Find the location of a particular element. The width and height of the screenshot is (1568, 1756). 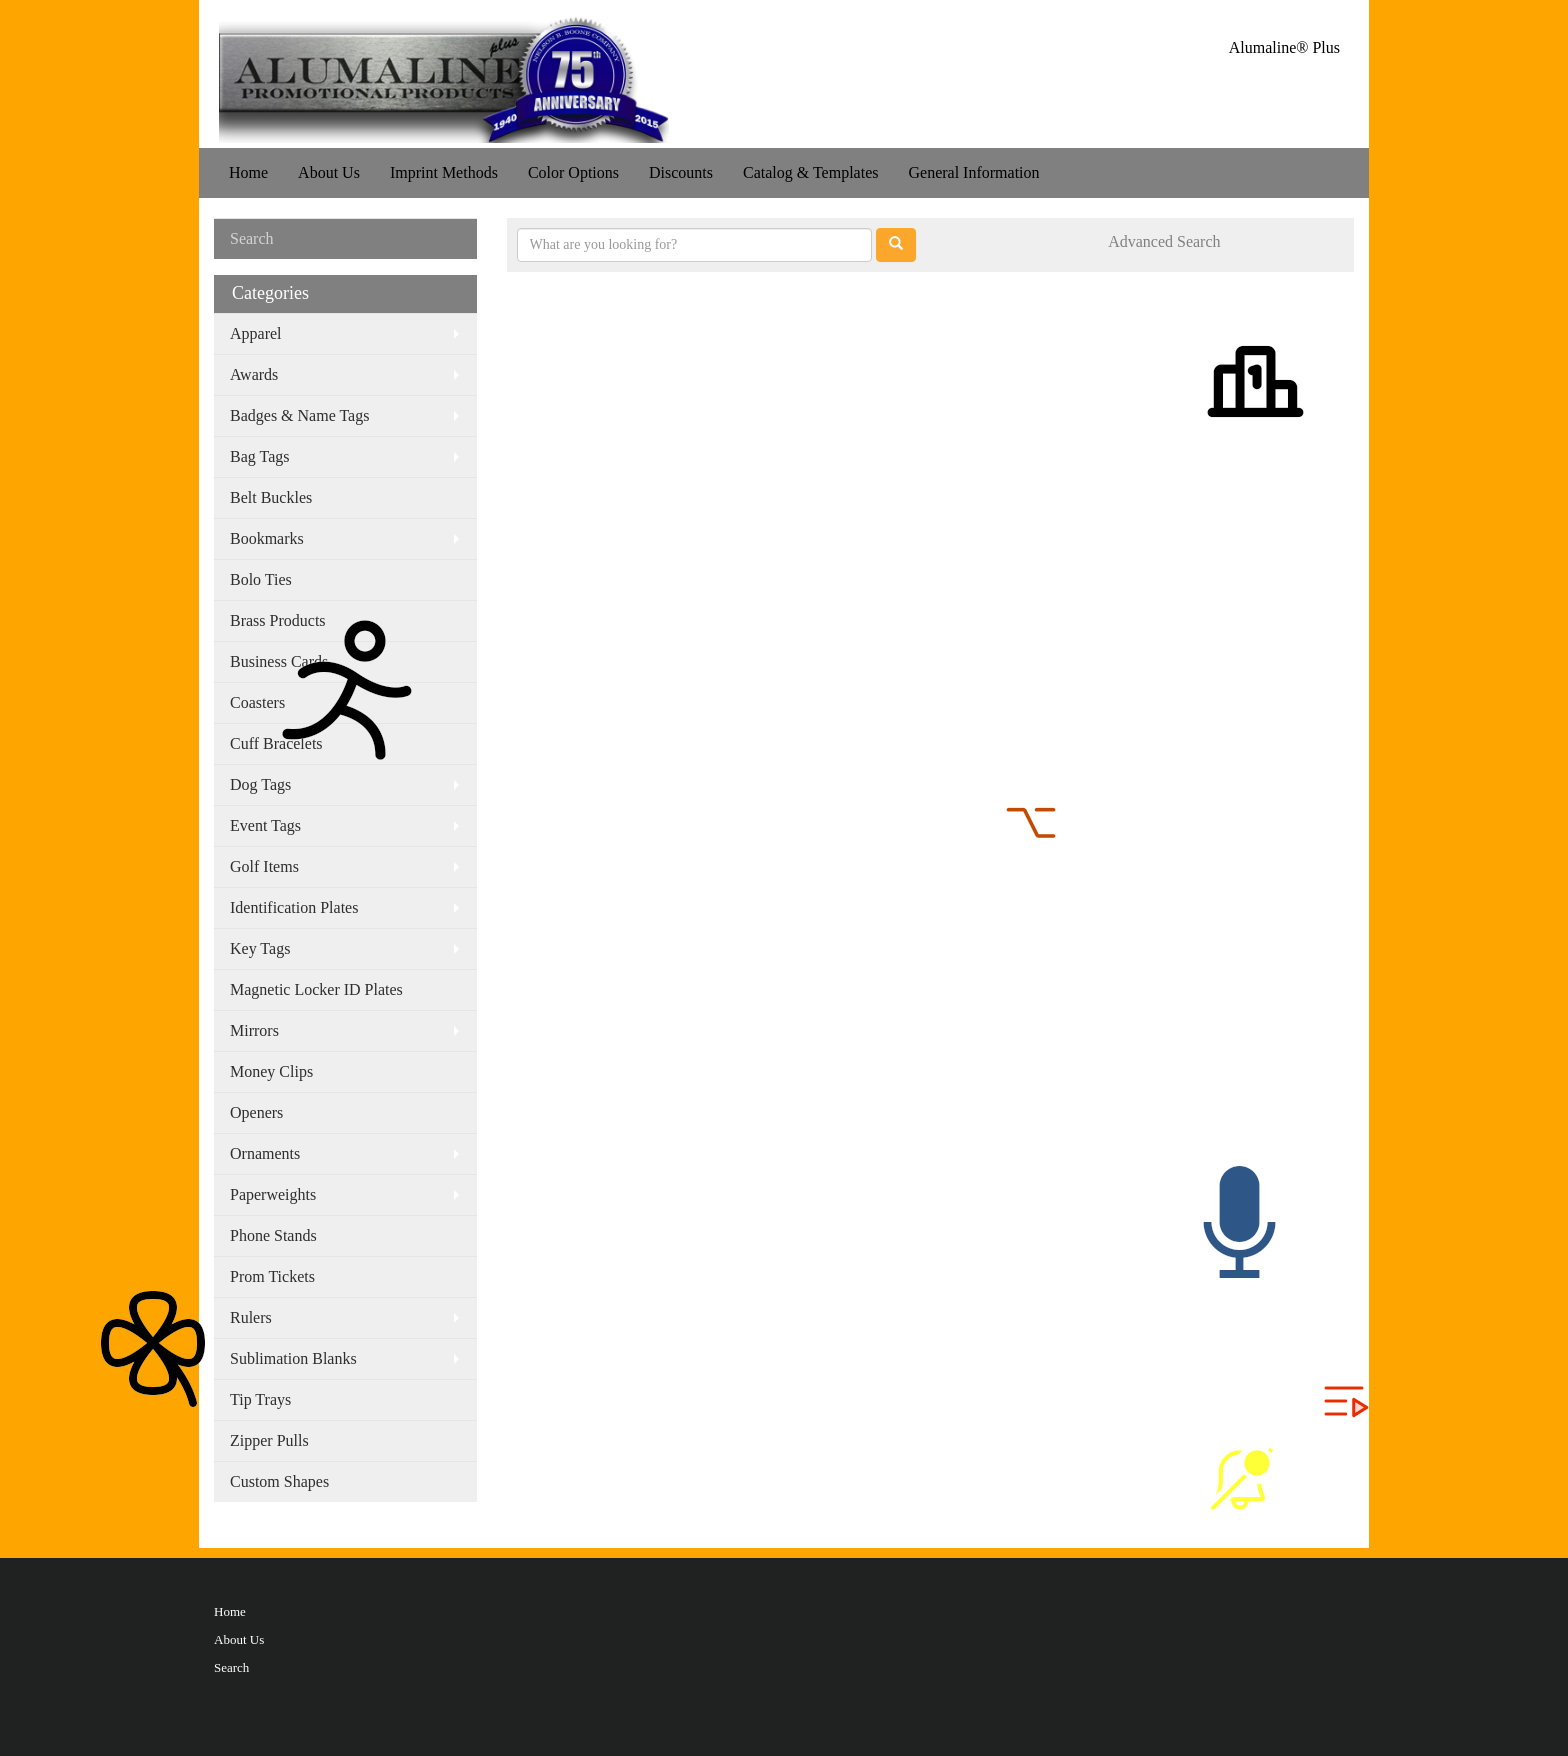

indicates a lucky or bonus reward is located at coordinates (153, 1347).